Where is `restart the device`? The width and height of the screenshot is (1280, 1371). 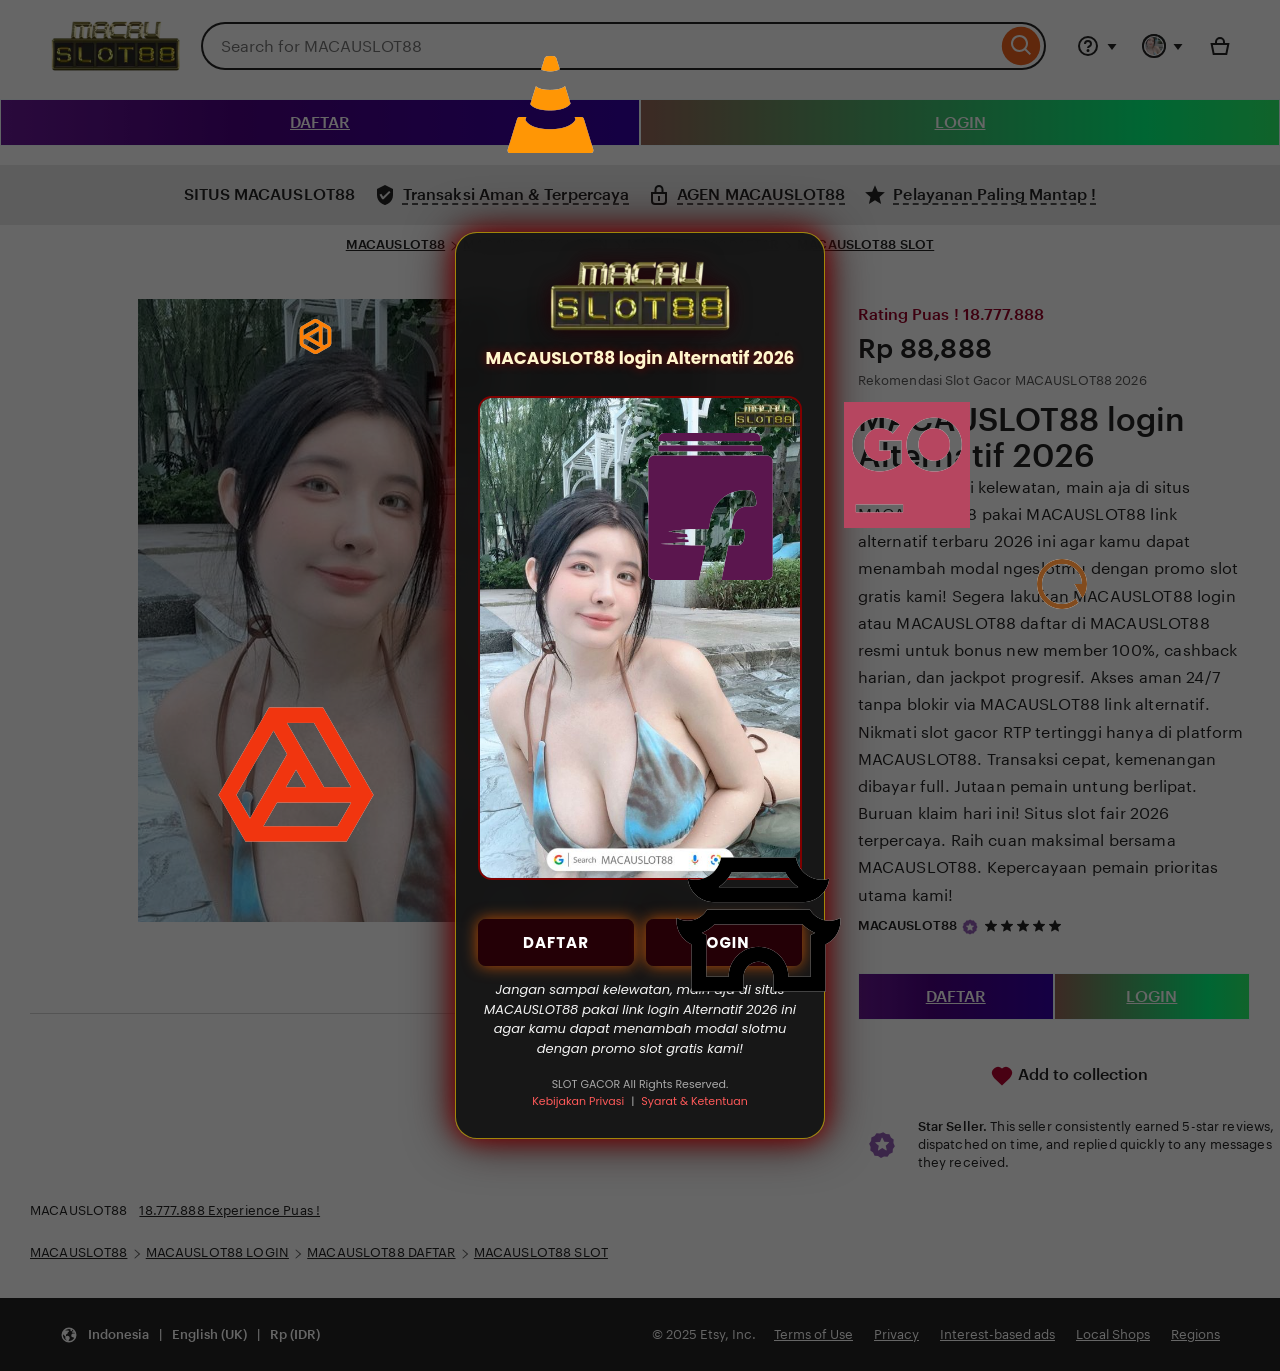 restart the device is located at coordinates (1062, 584).